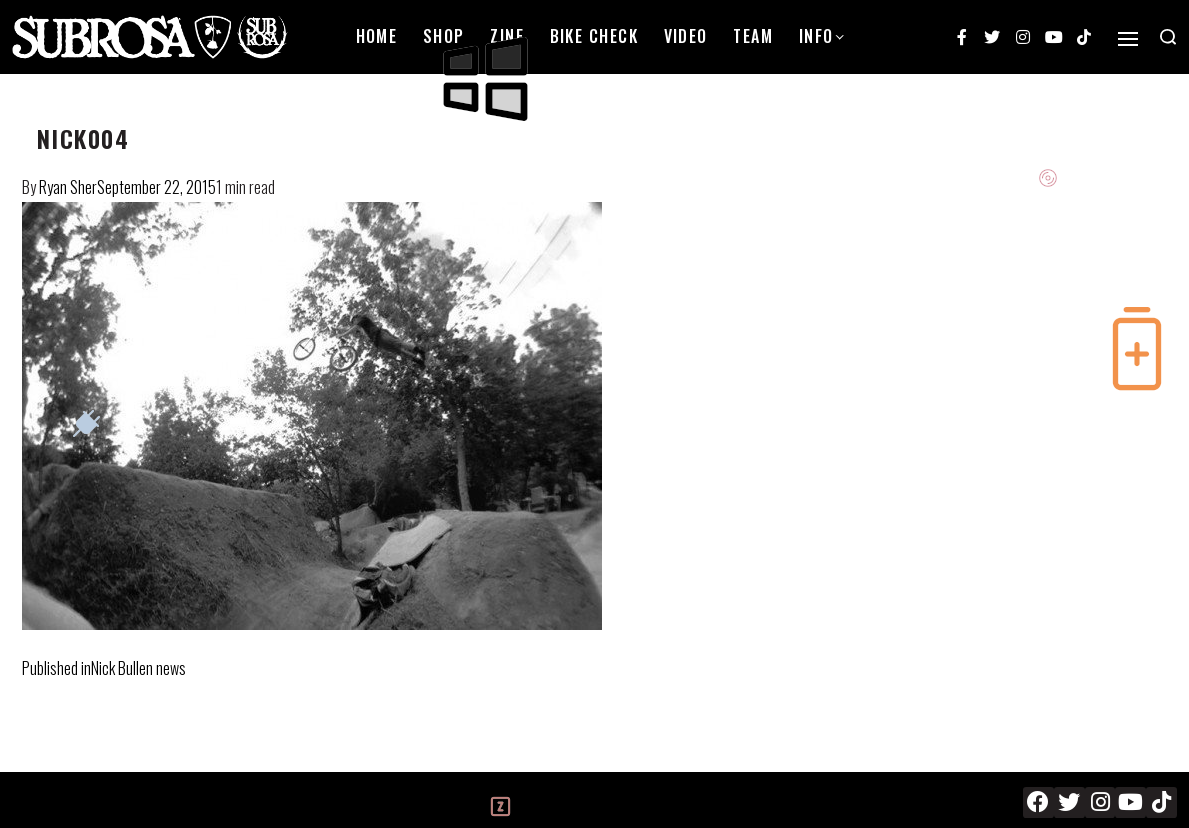 The image size is (1189, 828). I want to click on play or browse music library, so click(1048, 178).